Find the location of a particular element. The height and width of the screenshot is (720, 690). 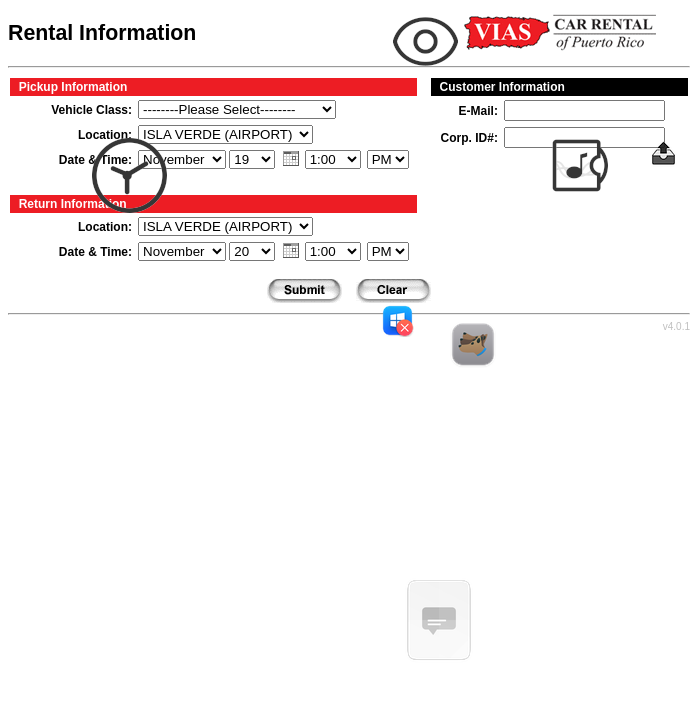

uninstall windows applications running through wine is located at coordinates (397, 320).